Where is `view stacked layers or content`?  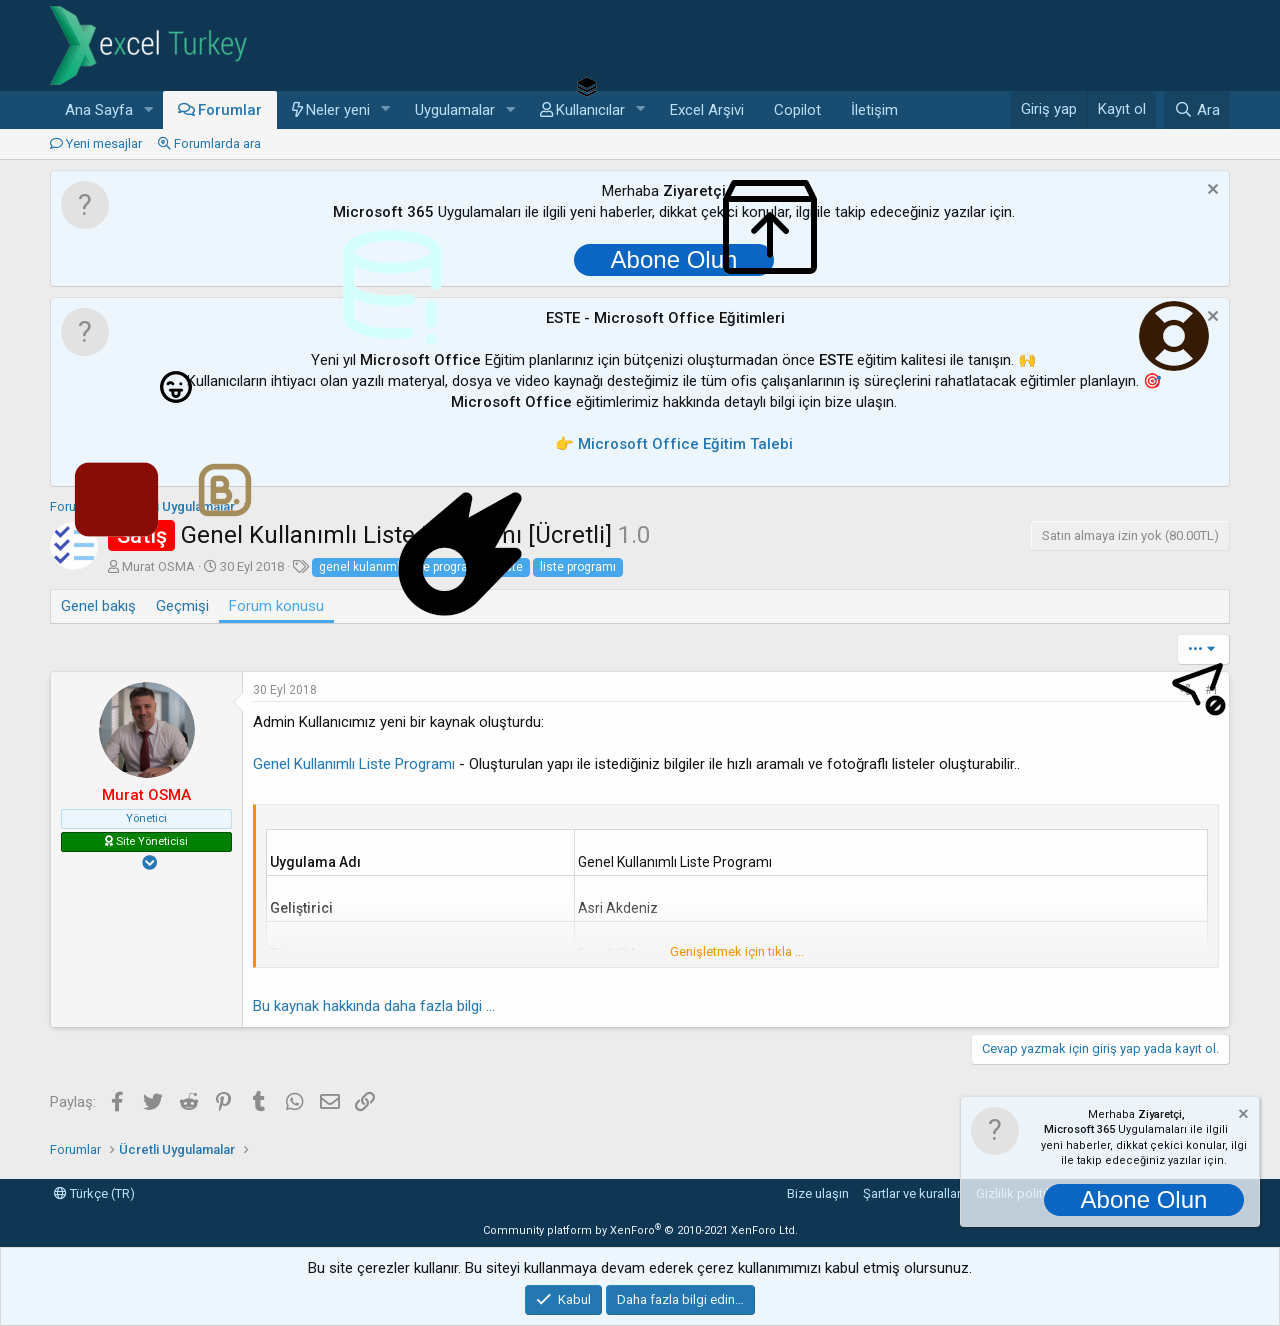
view stacked layers or content is located at coordinates (587, 87).